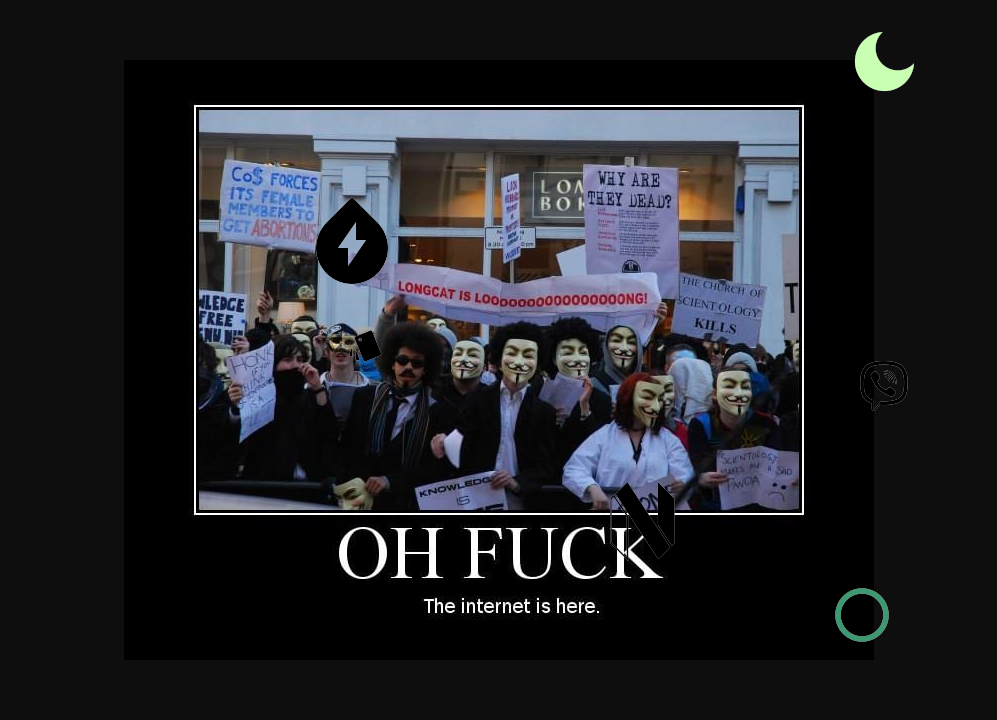 The height and width of the screenshot is (720, 997). Describe the element at coordinates (884, 61) in the screenshot. I see `toggle dark mode or night theme` at that location.